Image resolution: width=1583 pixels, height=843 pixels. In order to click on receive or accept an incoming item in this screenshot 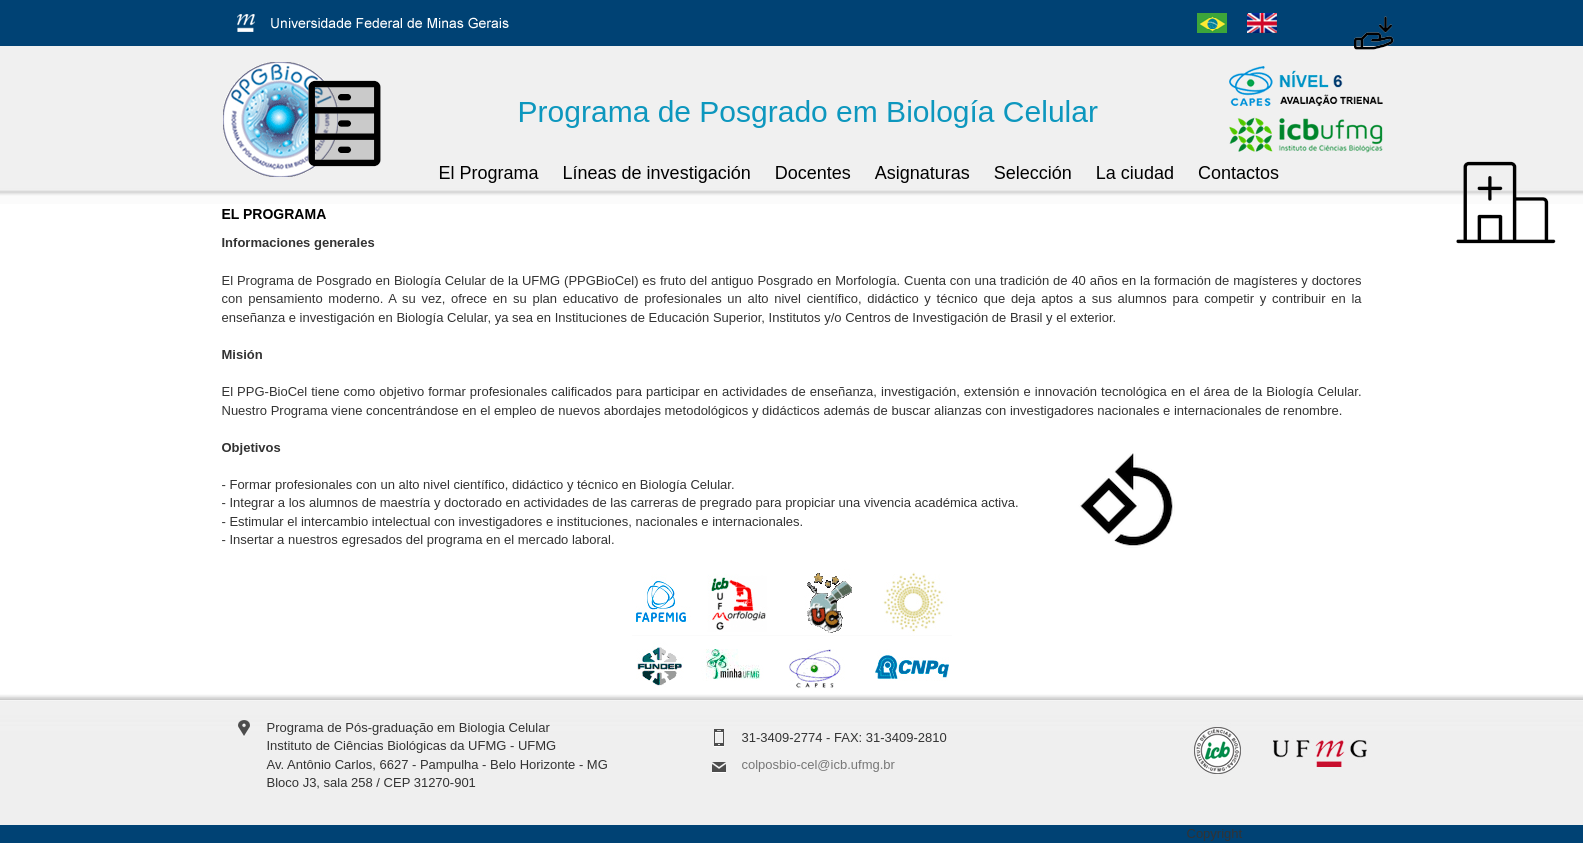, I will do `click(1375, 35)`.